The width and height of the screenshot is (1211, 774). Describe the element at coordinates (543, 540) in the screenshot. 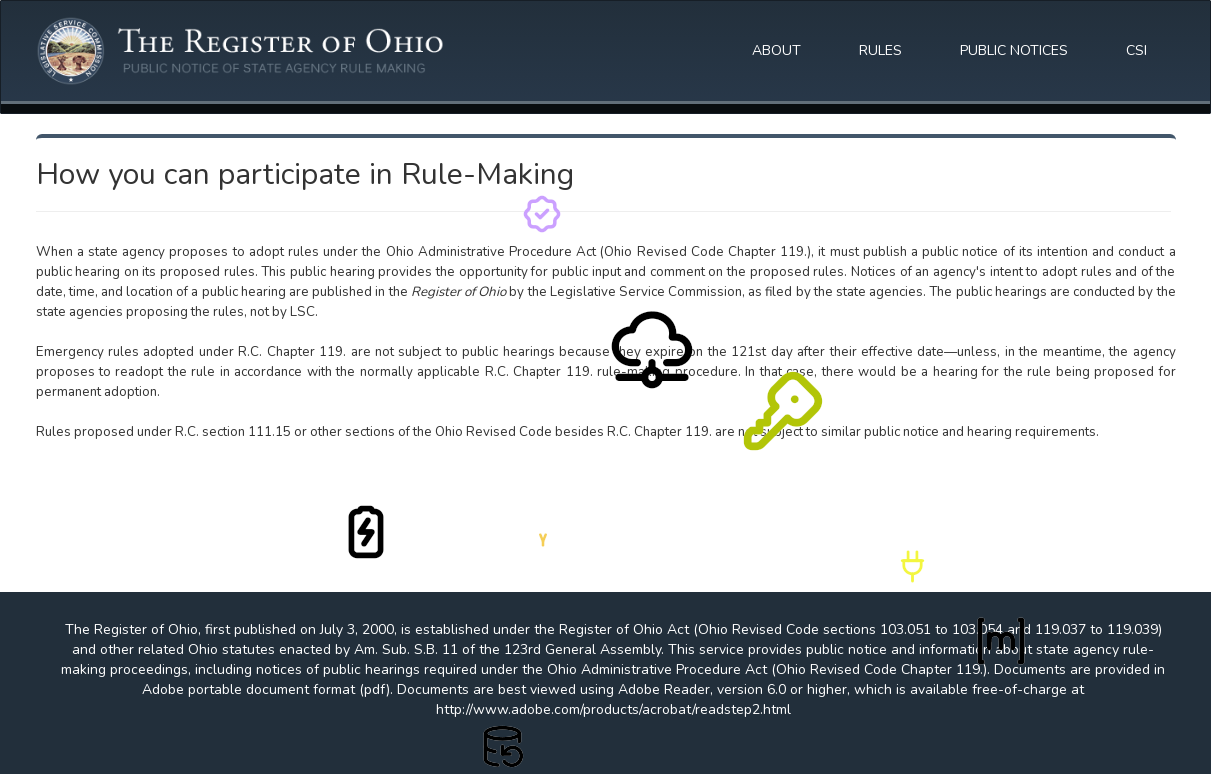

I see `indicates a "Y" label or category marker` at that location.